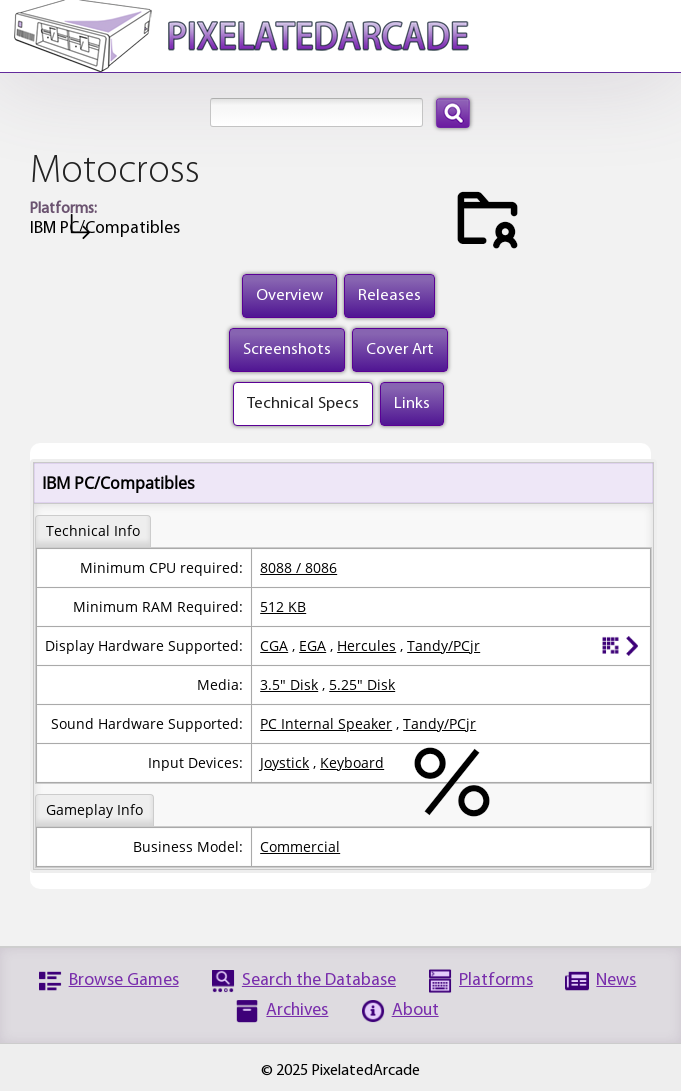  What do you see at coordinates (78, 226) in the screenshot?
I see `move item down and to the right` at bounding box center [78, 226].